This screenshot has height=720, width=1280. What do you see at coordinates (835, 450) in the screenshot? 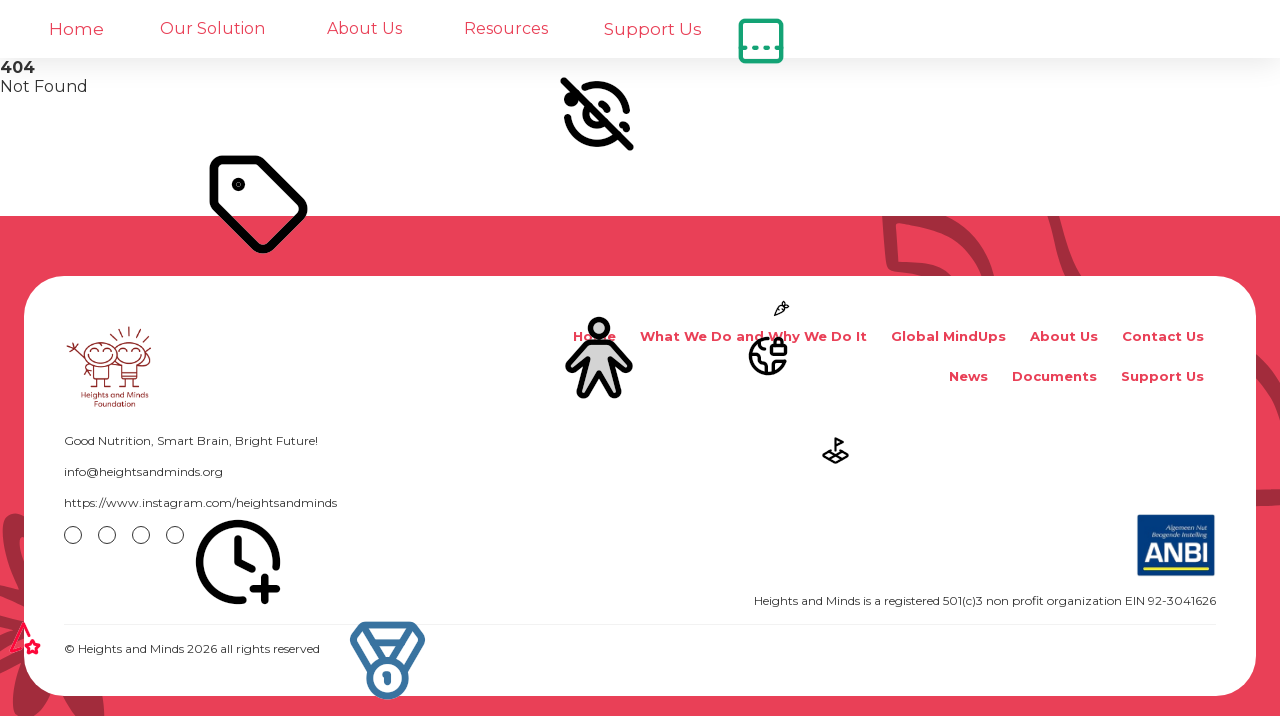
I see `view land plot or parcel details` at bounding box center [835, 450].